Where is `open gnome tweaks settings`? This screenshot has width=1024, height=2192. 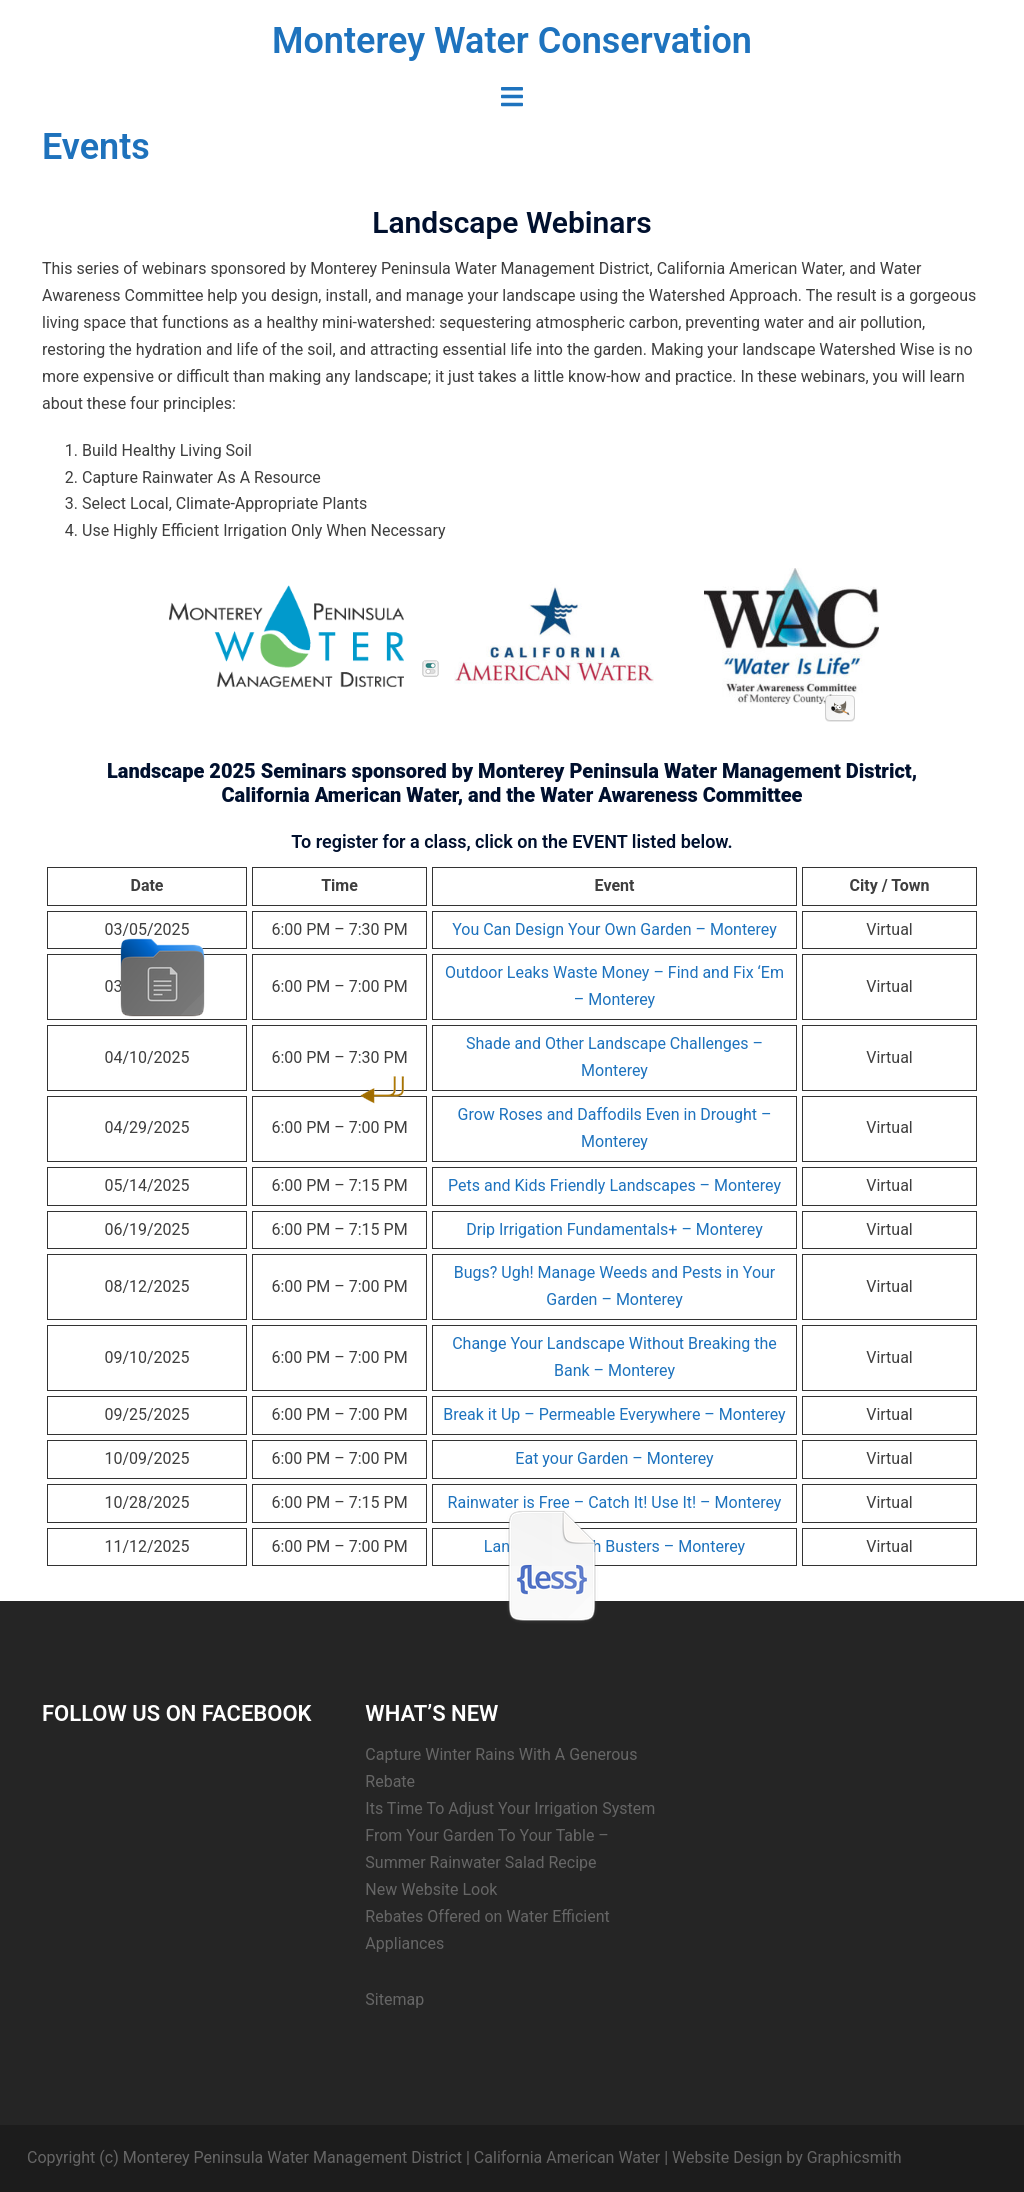
open gnome tweaks settings is located at coordinates (430, 668).